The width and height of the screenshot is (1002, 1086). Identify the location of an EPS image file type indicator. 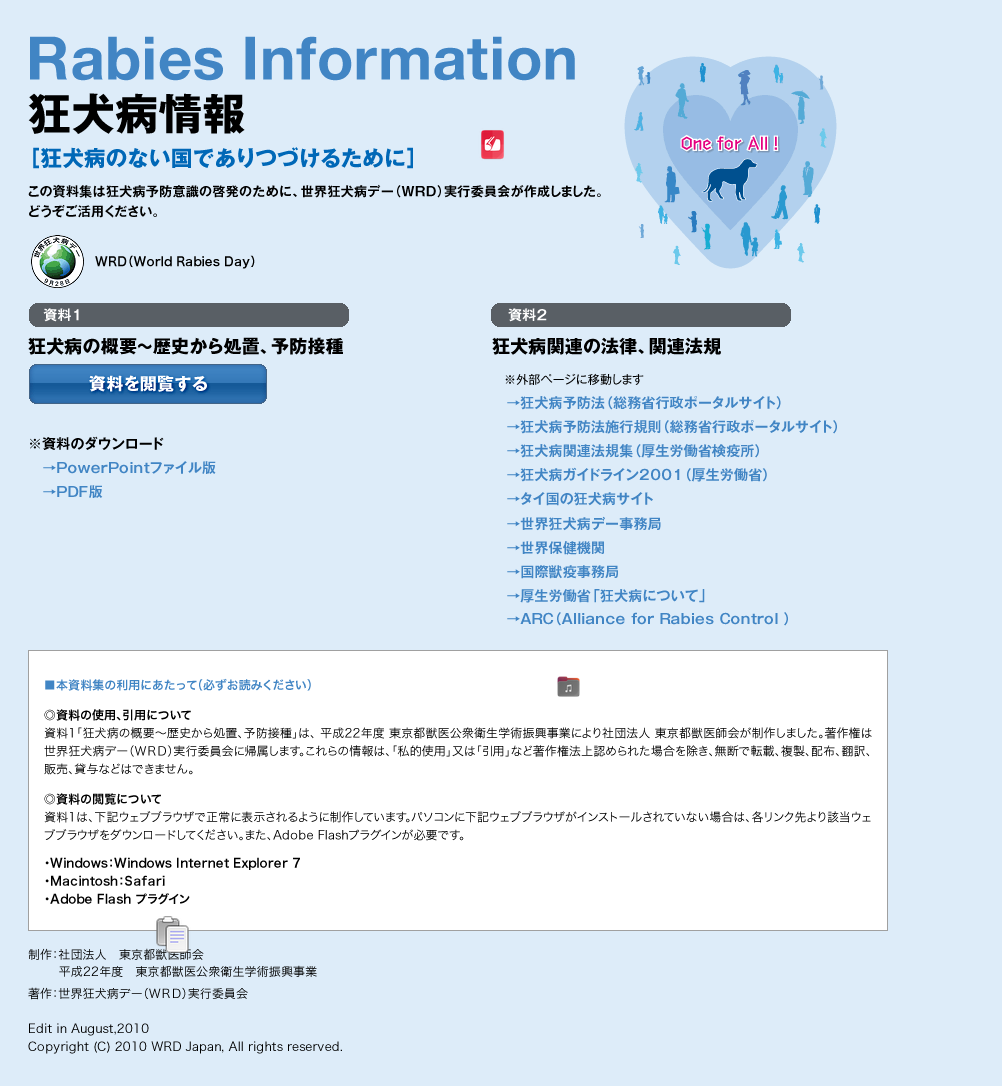
(492, 144).